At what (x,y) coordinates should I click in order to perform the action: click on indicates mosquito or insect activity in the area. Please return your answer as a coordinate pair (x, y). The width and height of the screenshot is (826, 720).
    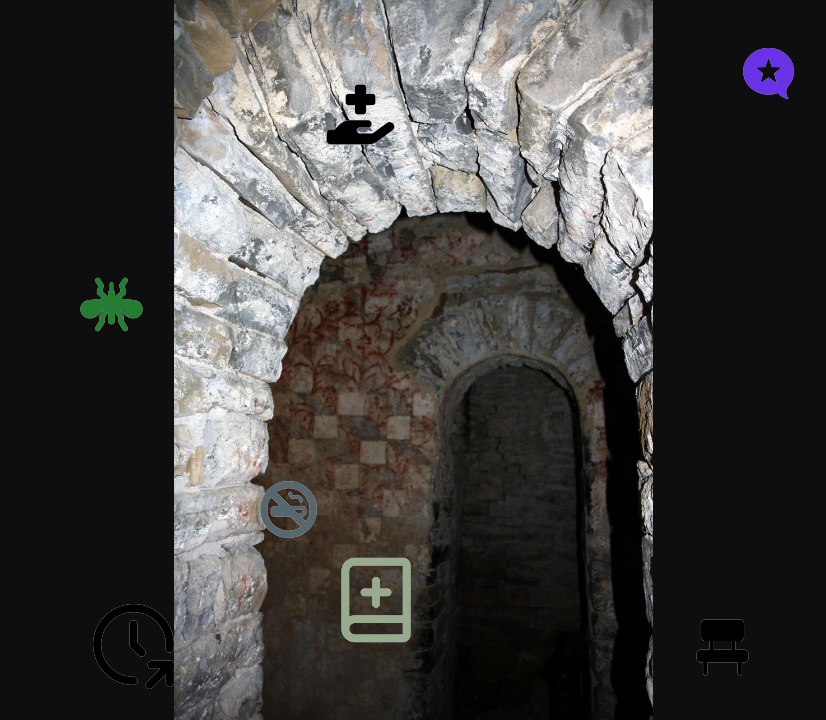
    Looking at the image, I should click on (111, 304).